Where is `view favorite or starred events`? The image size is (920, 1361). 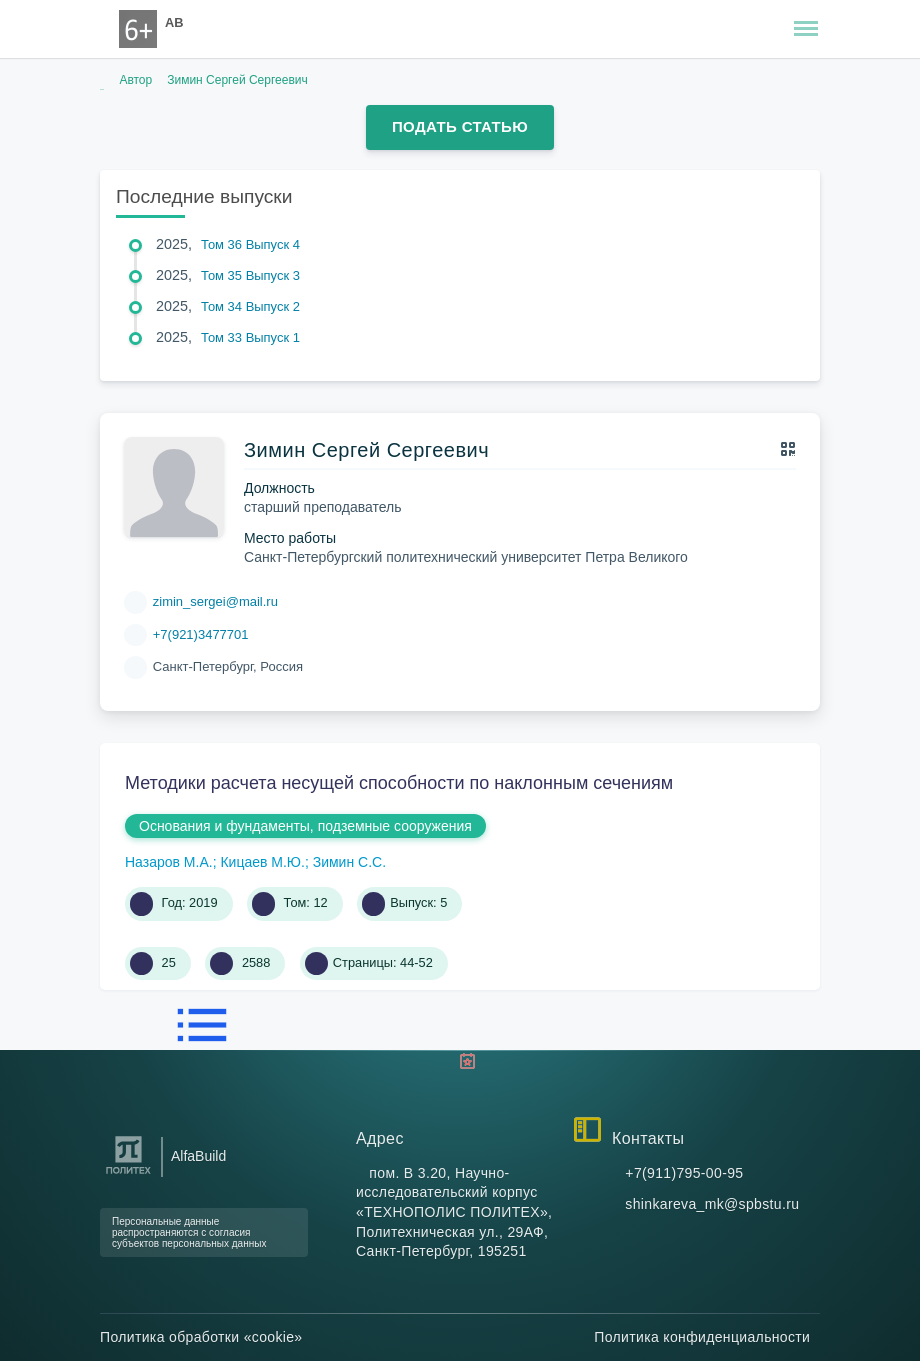 view favorite or starred events is located at coordinates (467, 1061).